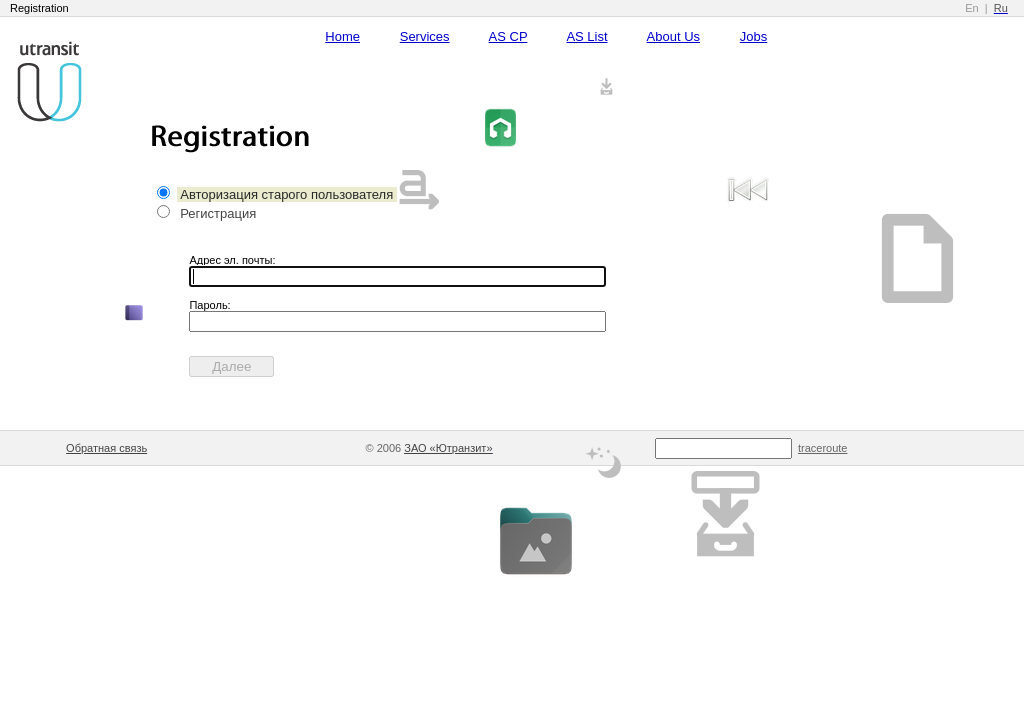  I want to click on set text direction to left-to-right, so click(418, 191).